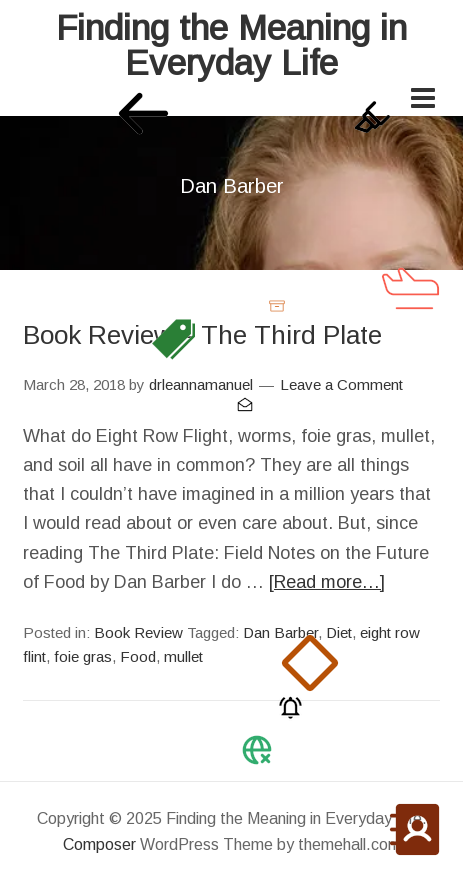 The width and height of the screenshot is (463, 882). Describe the element at coordinates (415, 829) in the screenshot. I see `open your contacts list` at that location.